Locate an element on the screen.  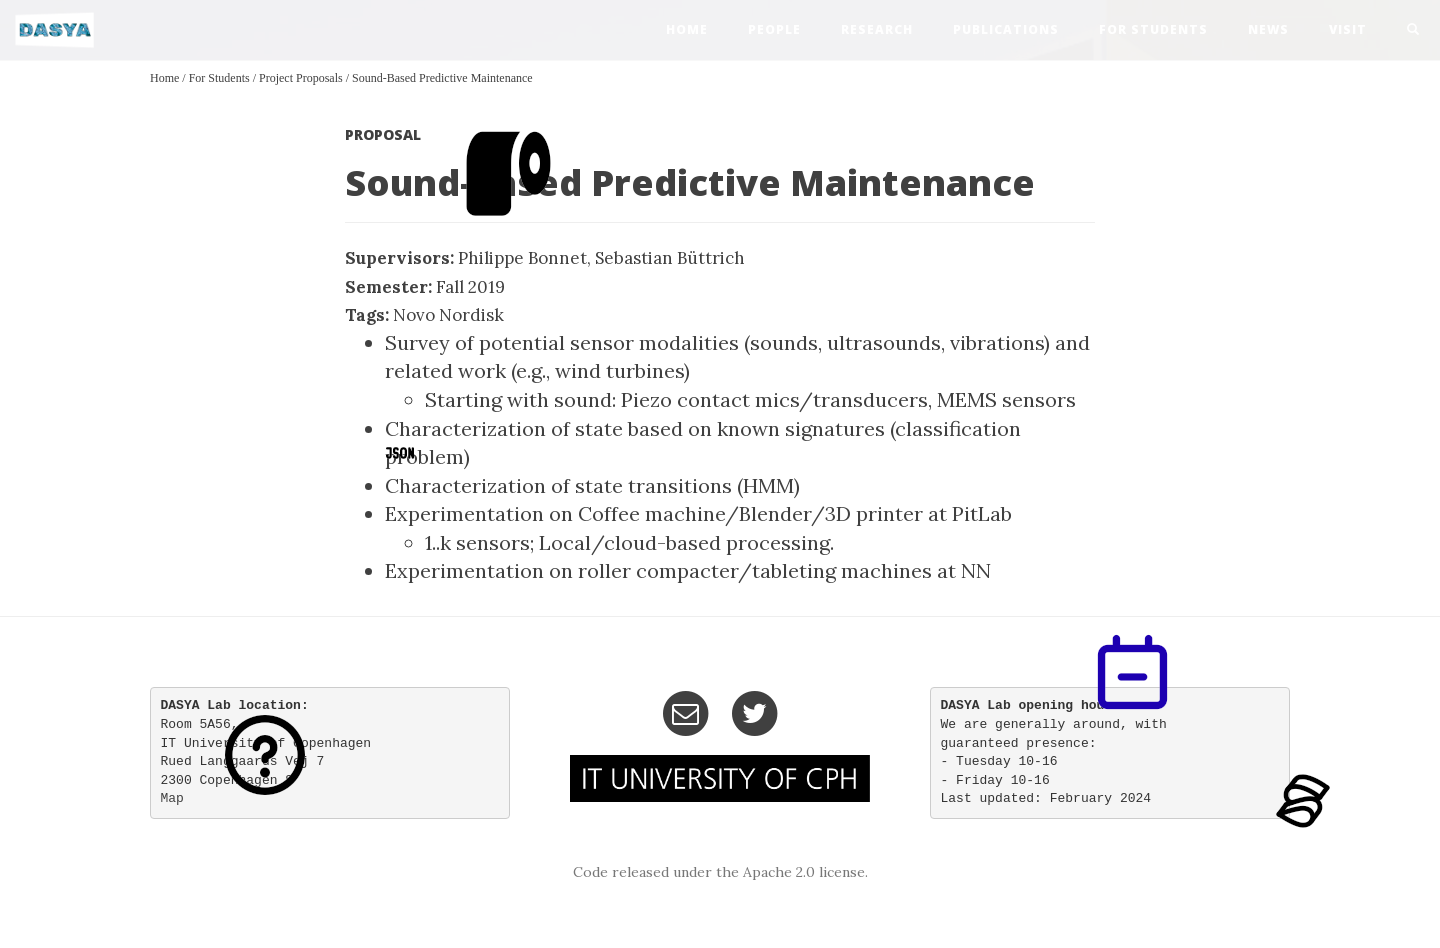
access help or support is located at coordinates (265, 755).